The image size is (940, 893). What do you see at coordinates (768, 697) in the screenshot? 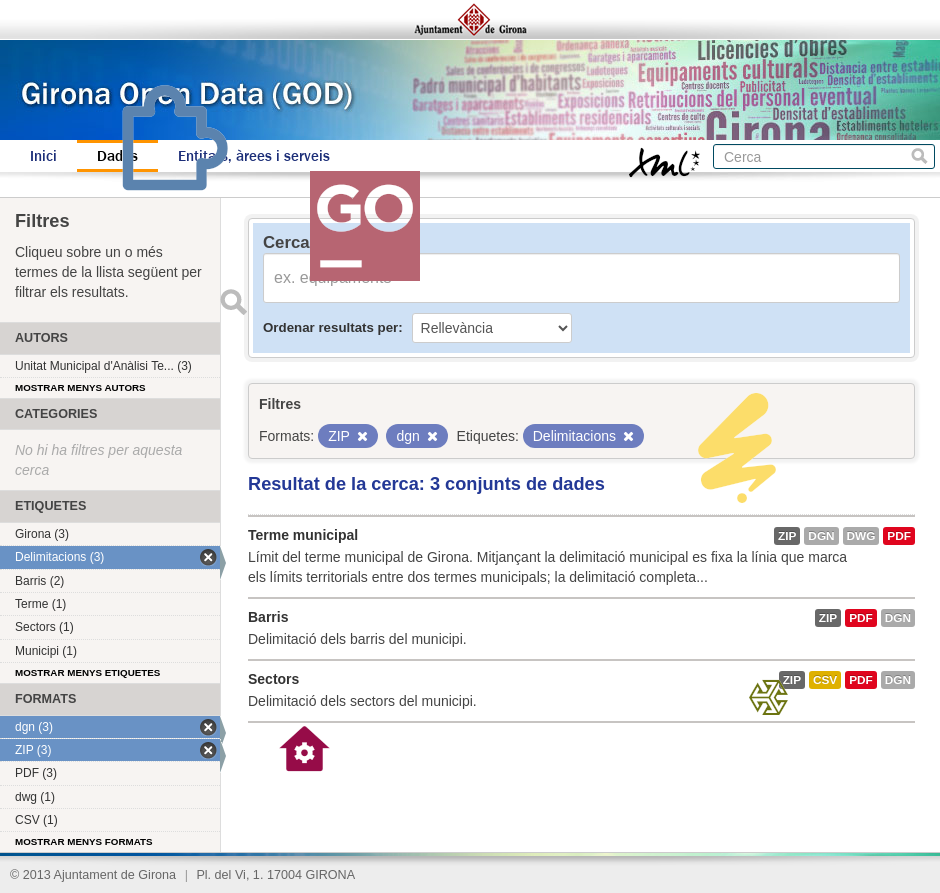
I see `open the sidequest app for vr game sideloading` at bounding box center [768, 697].